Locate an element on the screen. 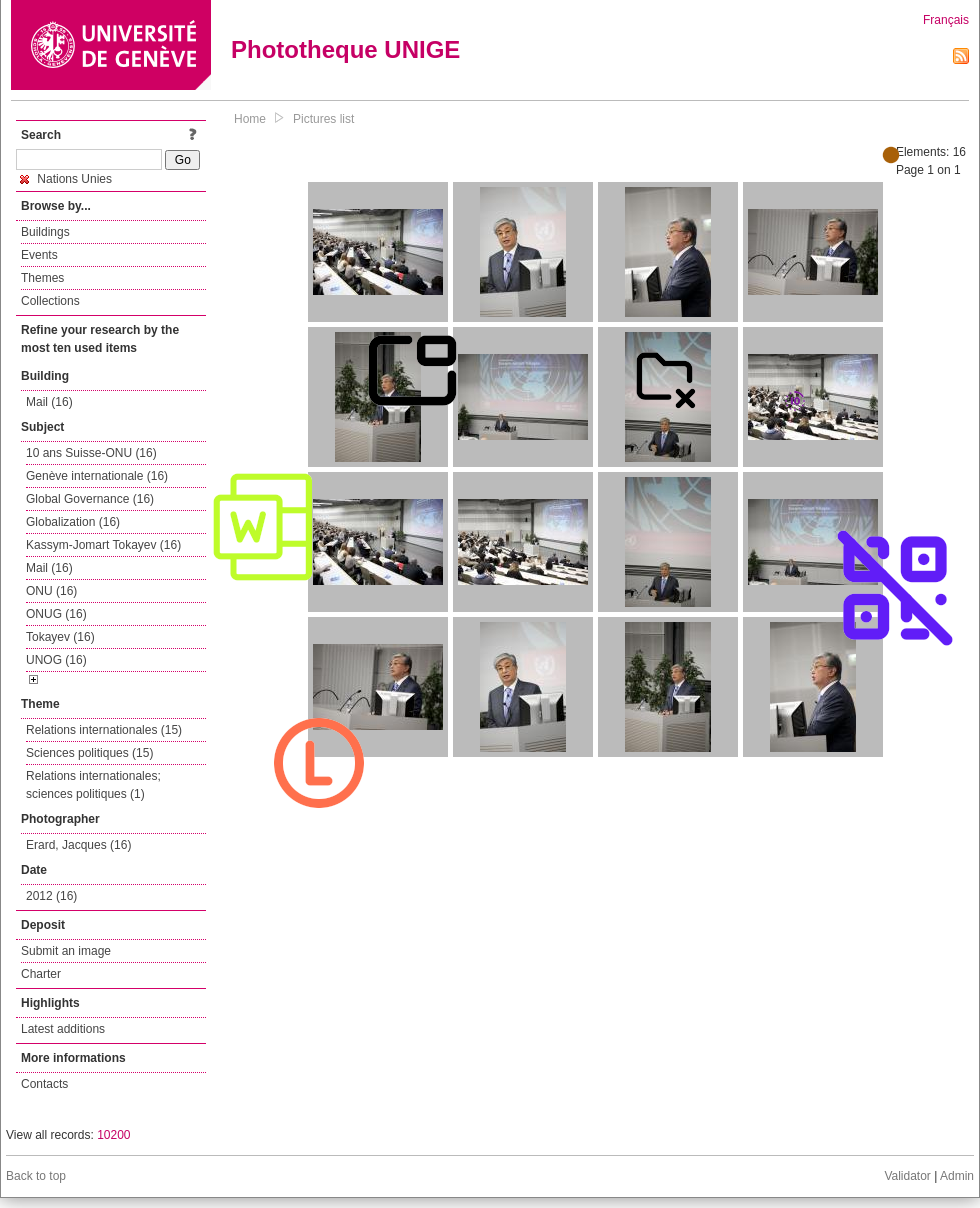 The width and height of the screenshot is (980, 1208). set a 10-second timer or countdown is located at coordinates (795, 401).